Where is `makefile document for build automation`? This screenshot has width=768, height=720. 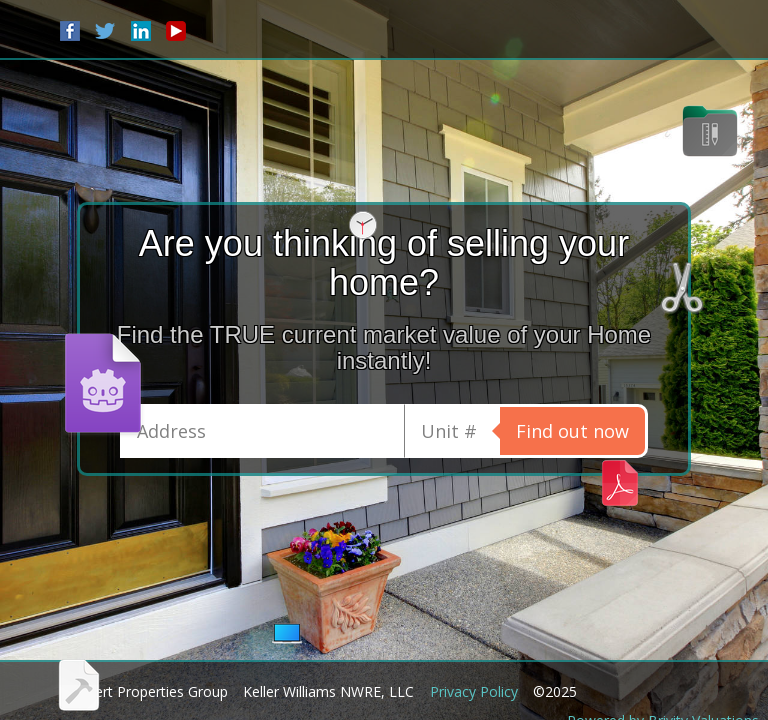
makefile document for build automation is located at coordinates (79, 685).